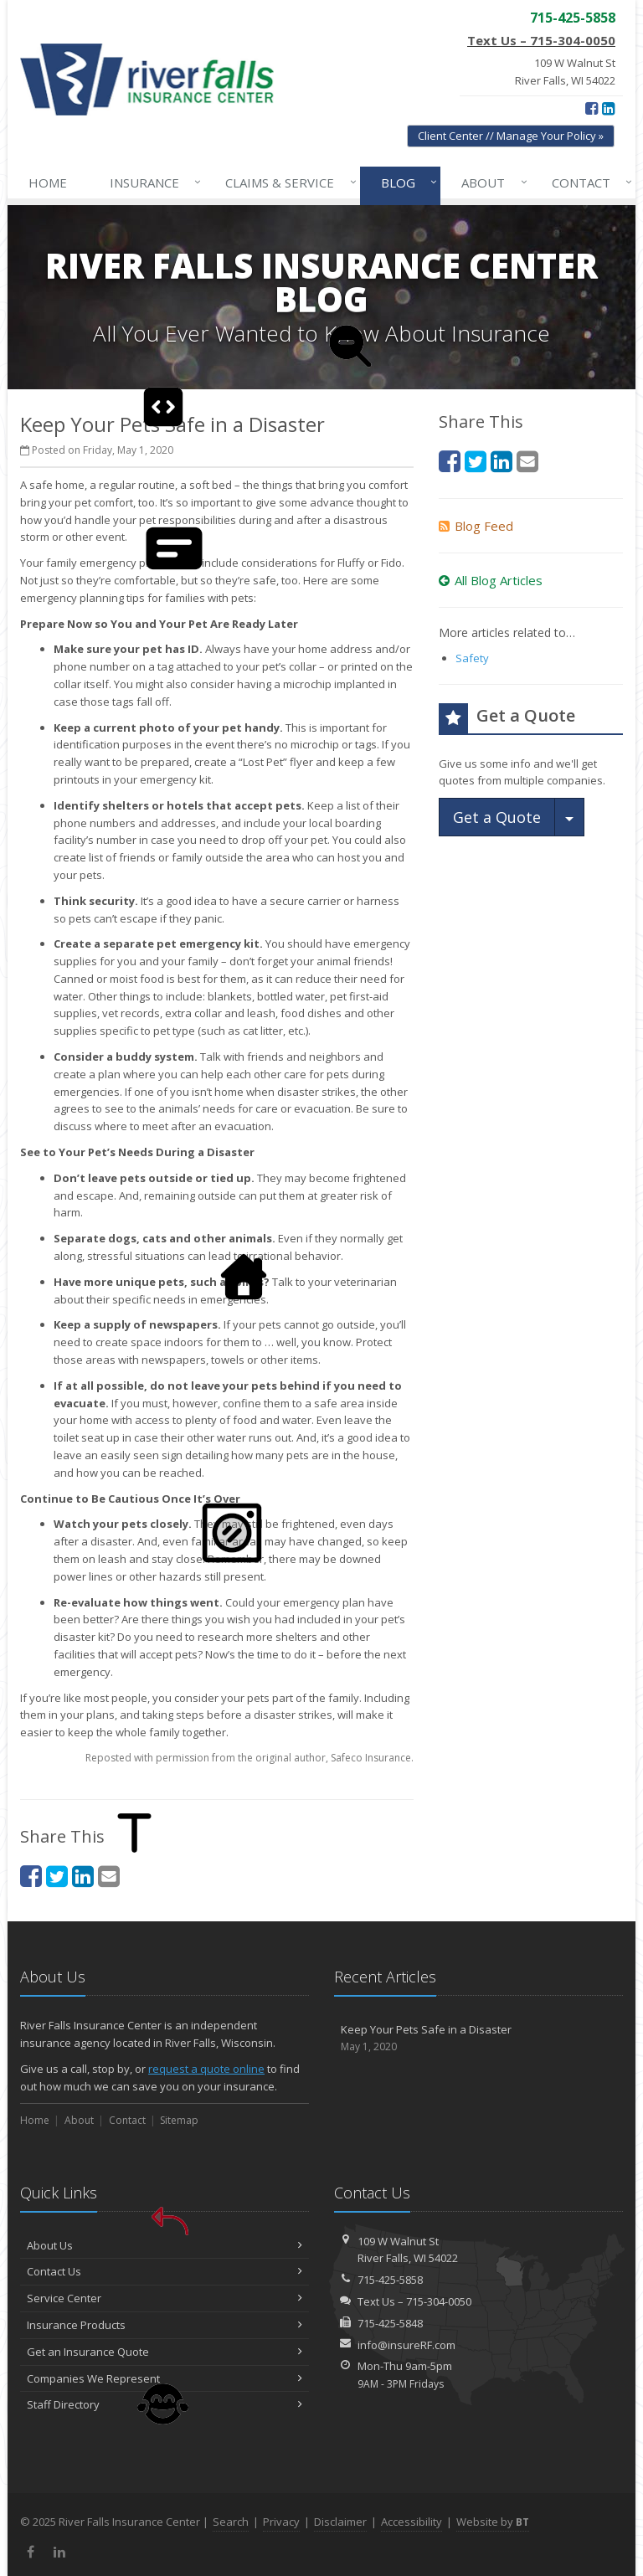  I want to click on view or edit source code, so click(163, 407).